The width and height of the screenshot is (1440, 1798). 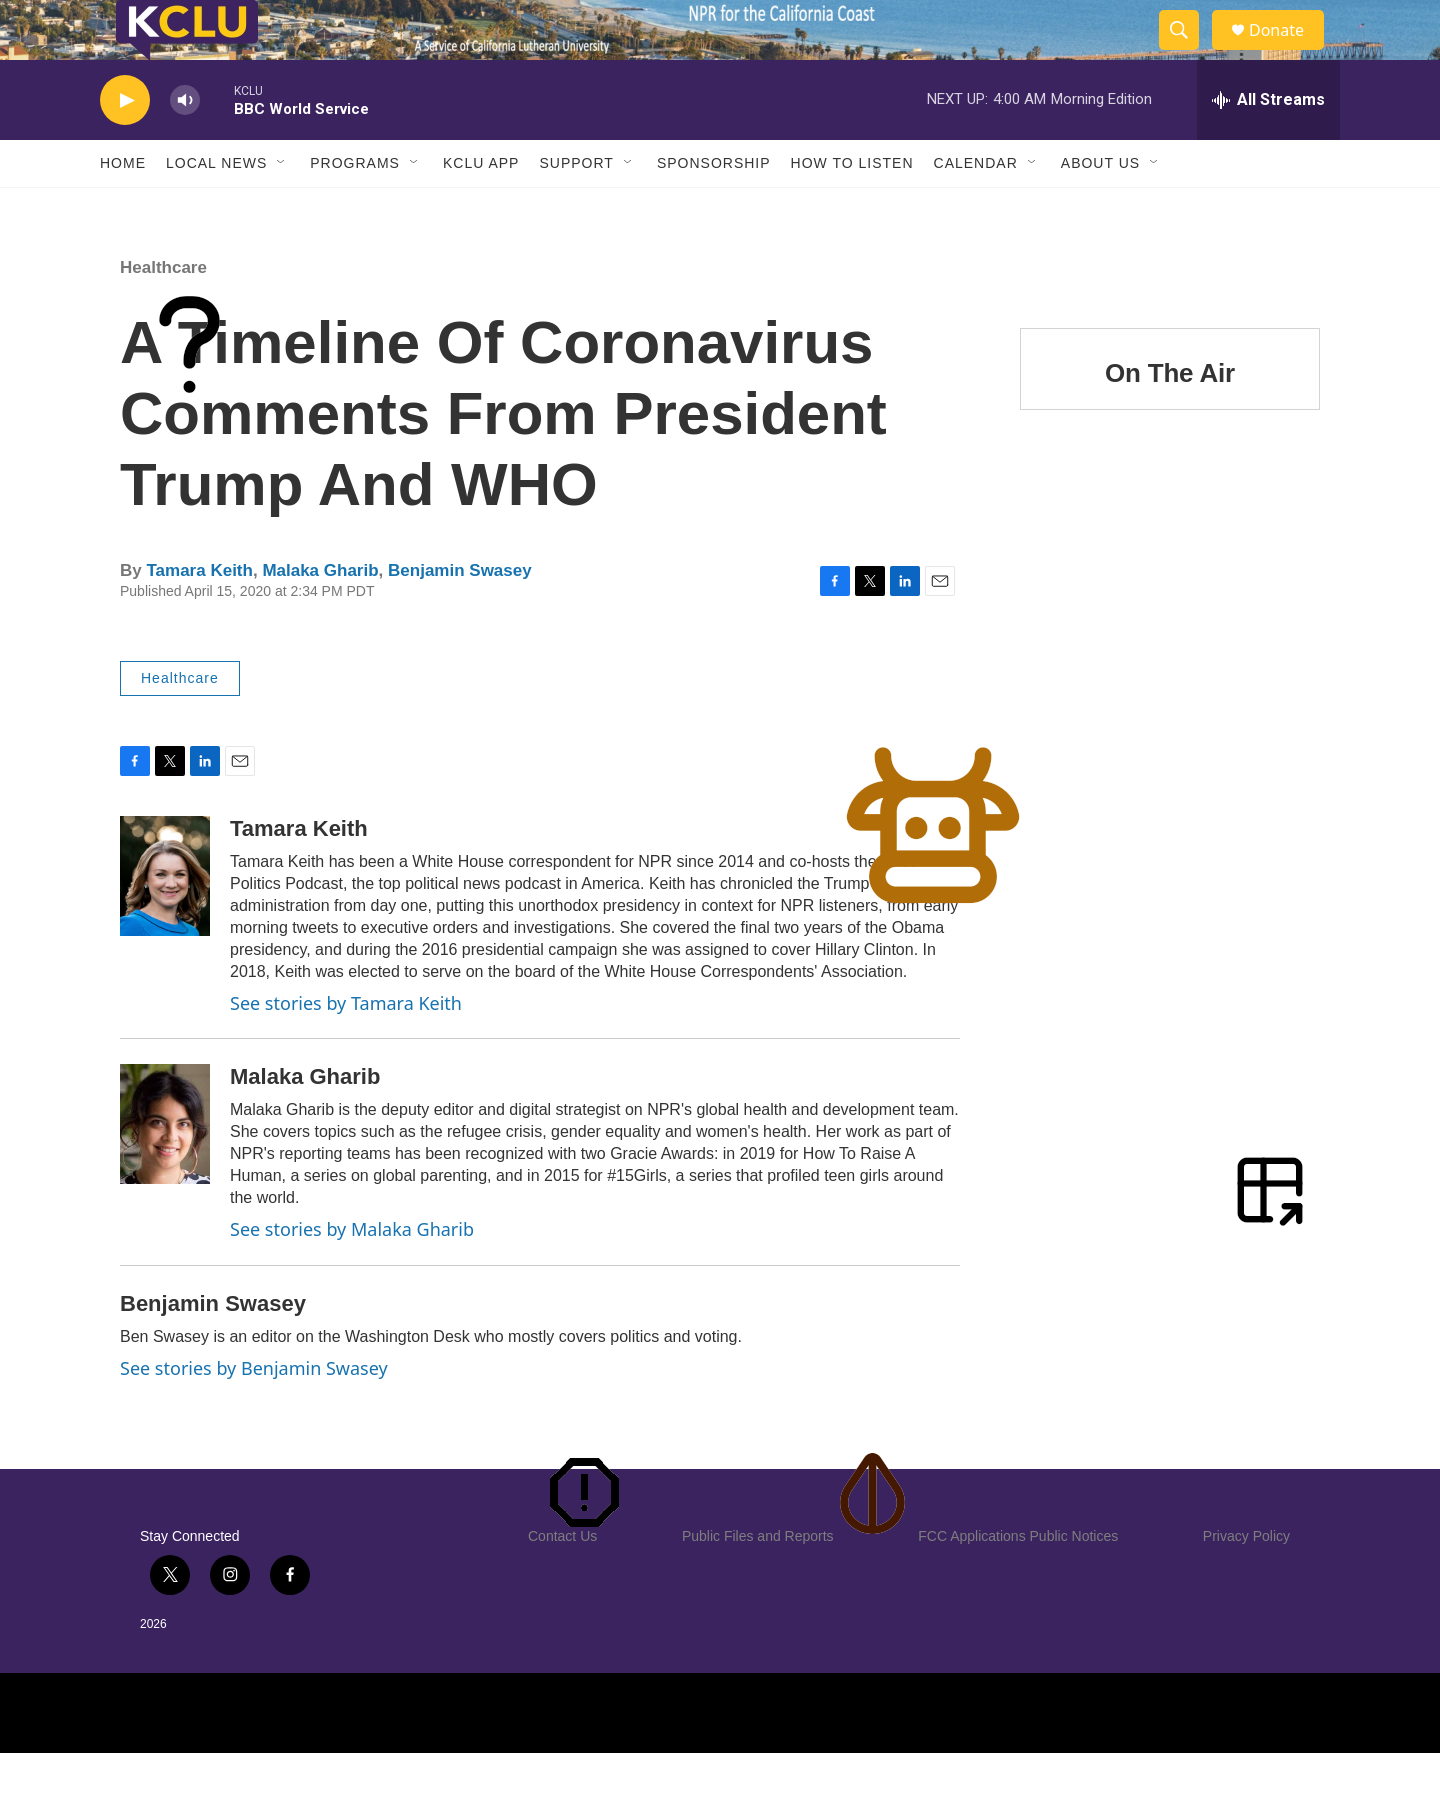 What do you see at coordinates (933, 828) in the screenshot?
I see `access farm or agriculture features` at bounding box center [933, 828].